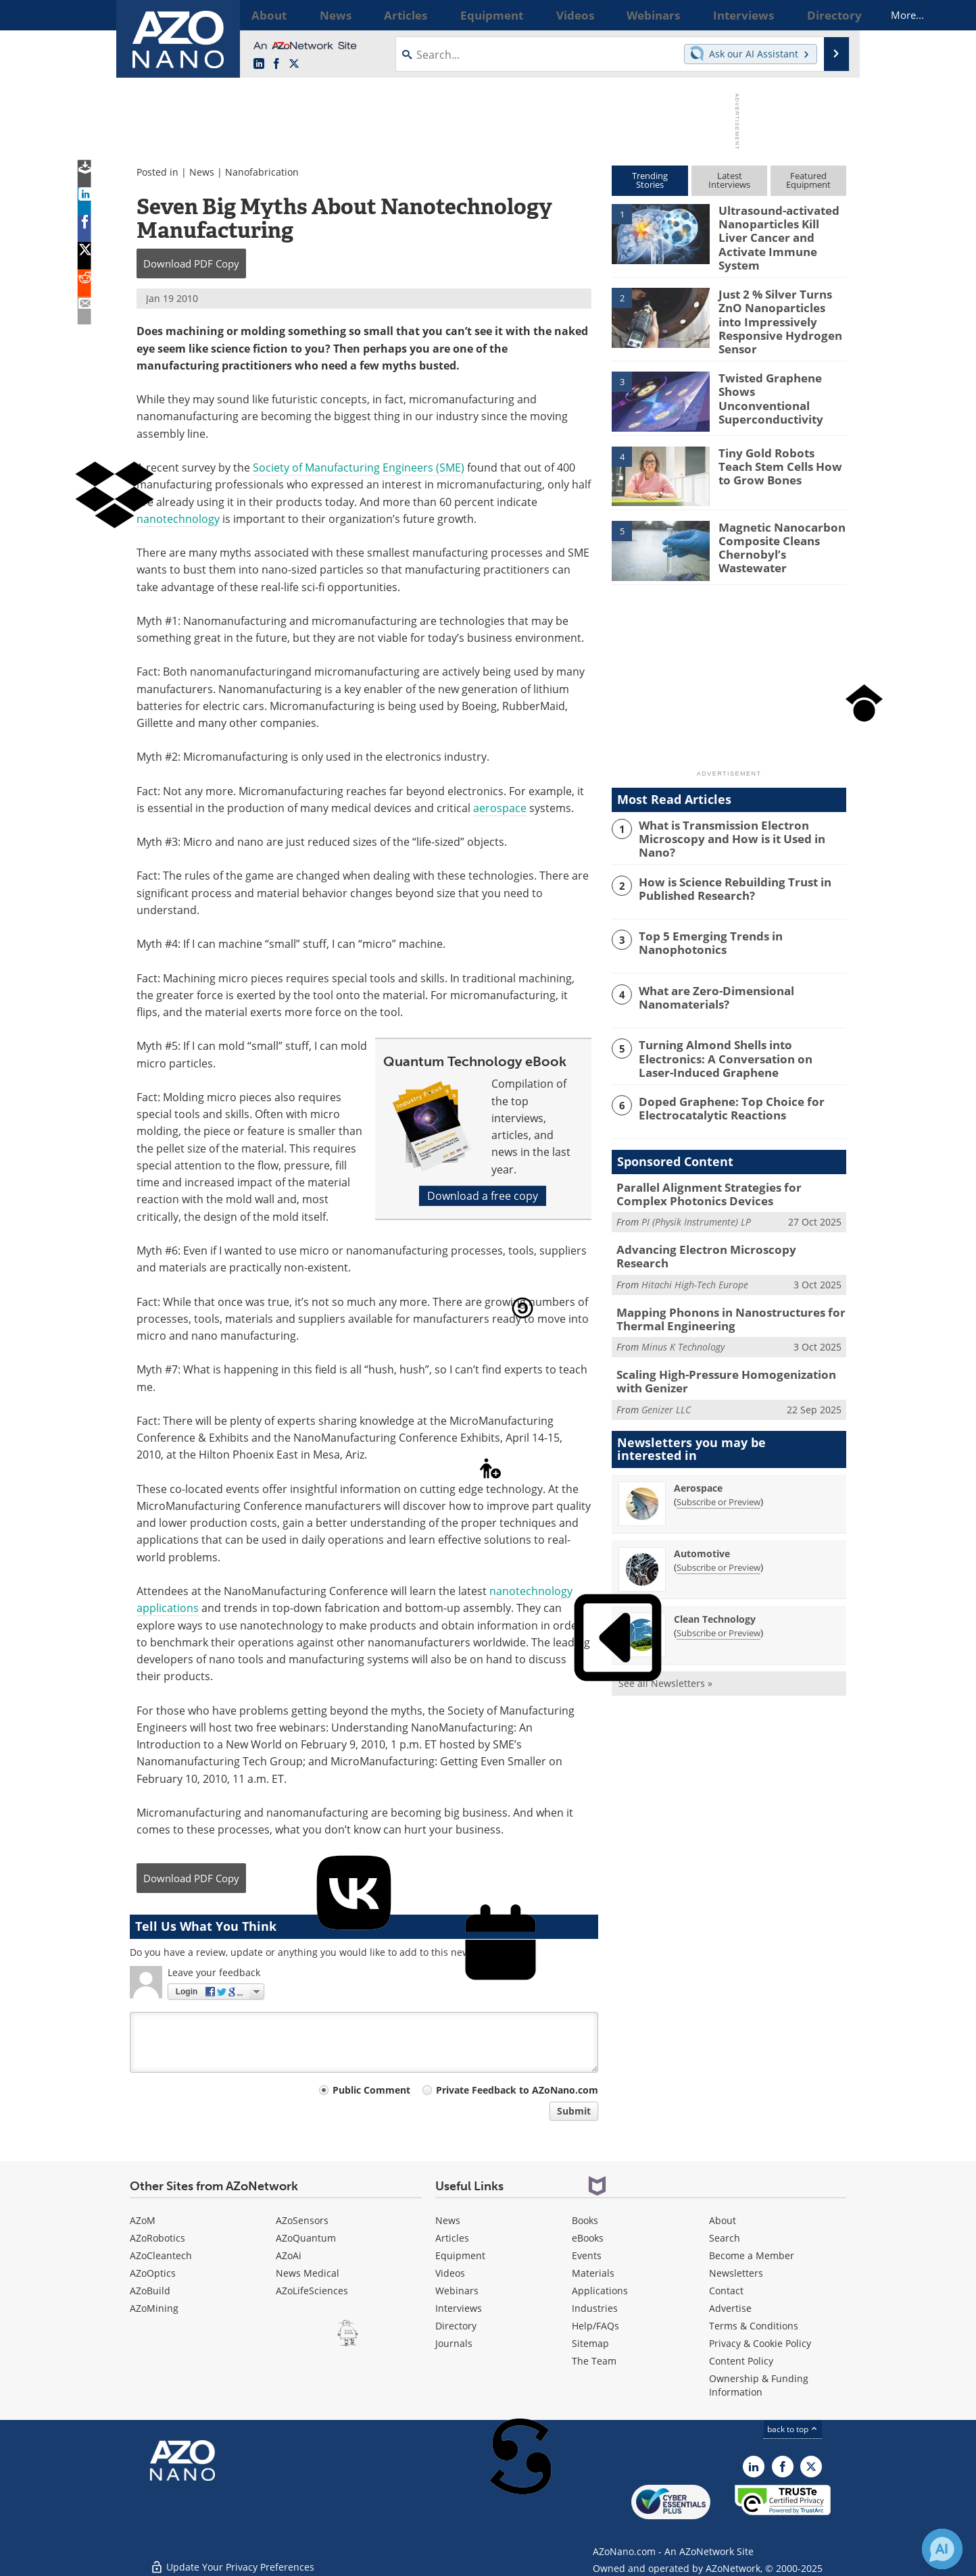  What do you see at coordinates (489, 1468) in the screenshot?
I see `add a new user or contact` at bounding box center [489, 1468].